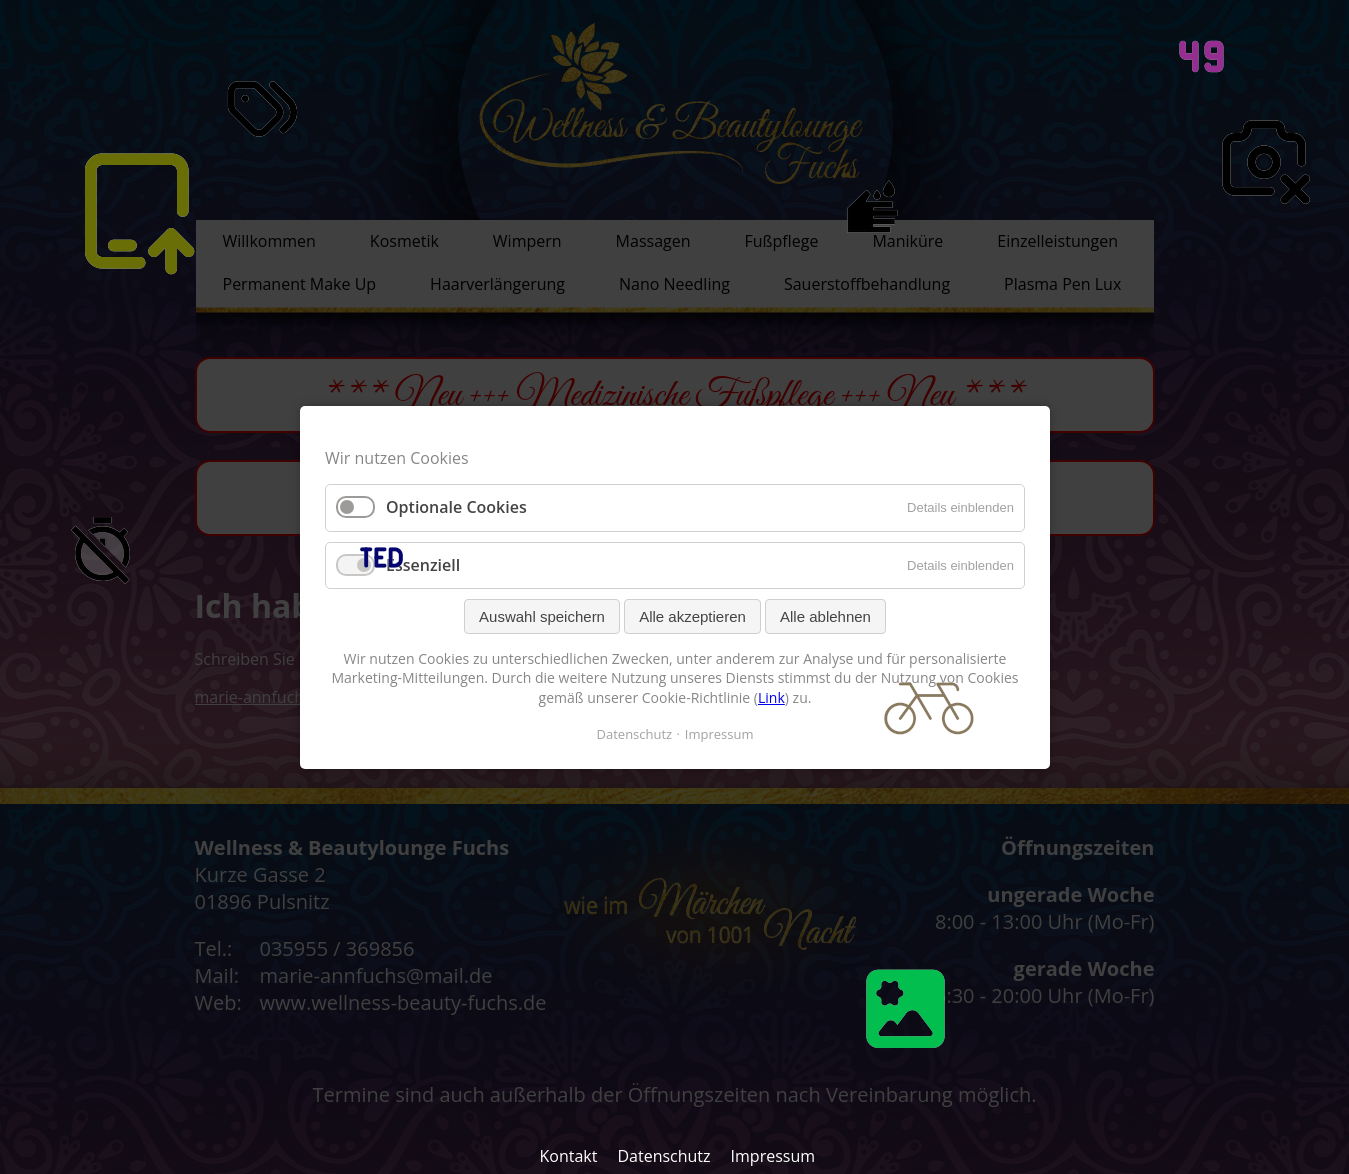 The image size is (1349, 1174). I want to click on upload content to tablet device, so click(131, 211).